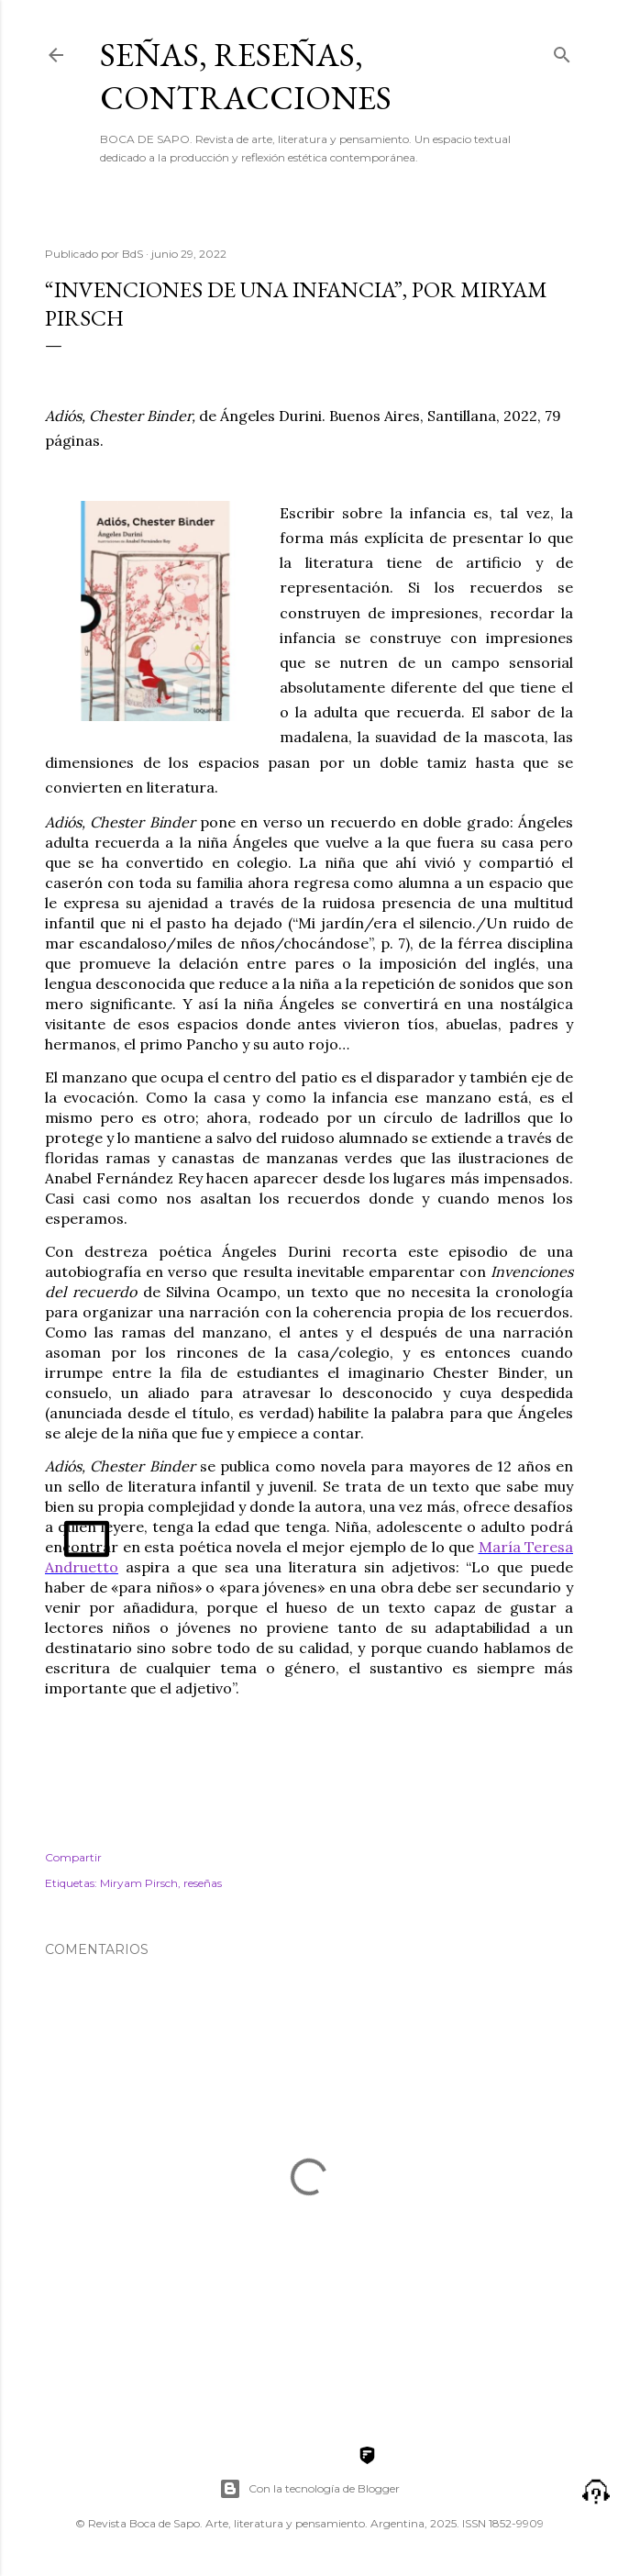 This screenshot has height=2576, width=618. I want to click on open 2FAS authenticator app, so click(367, 2455).